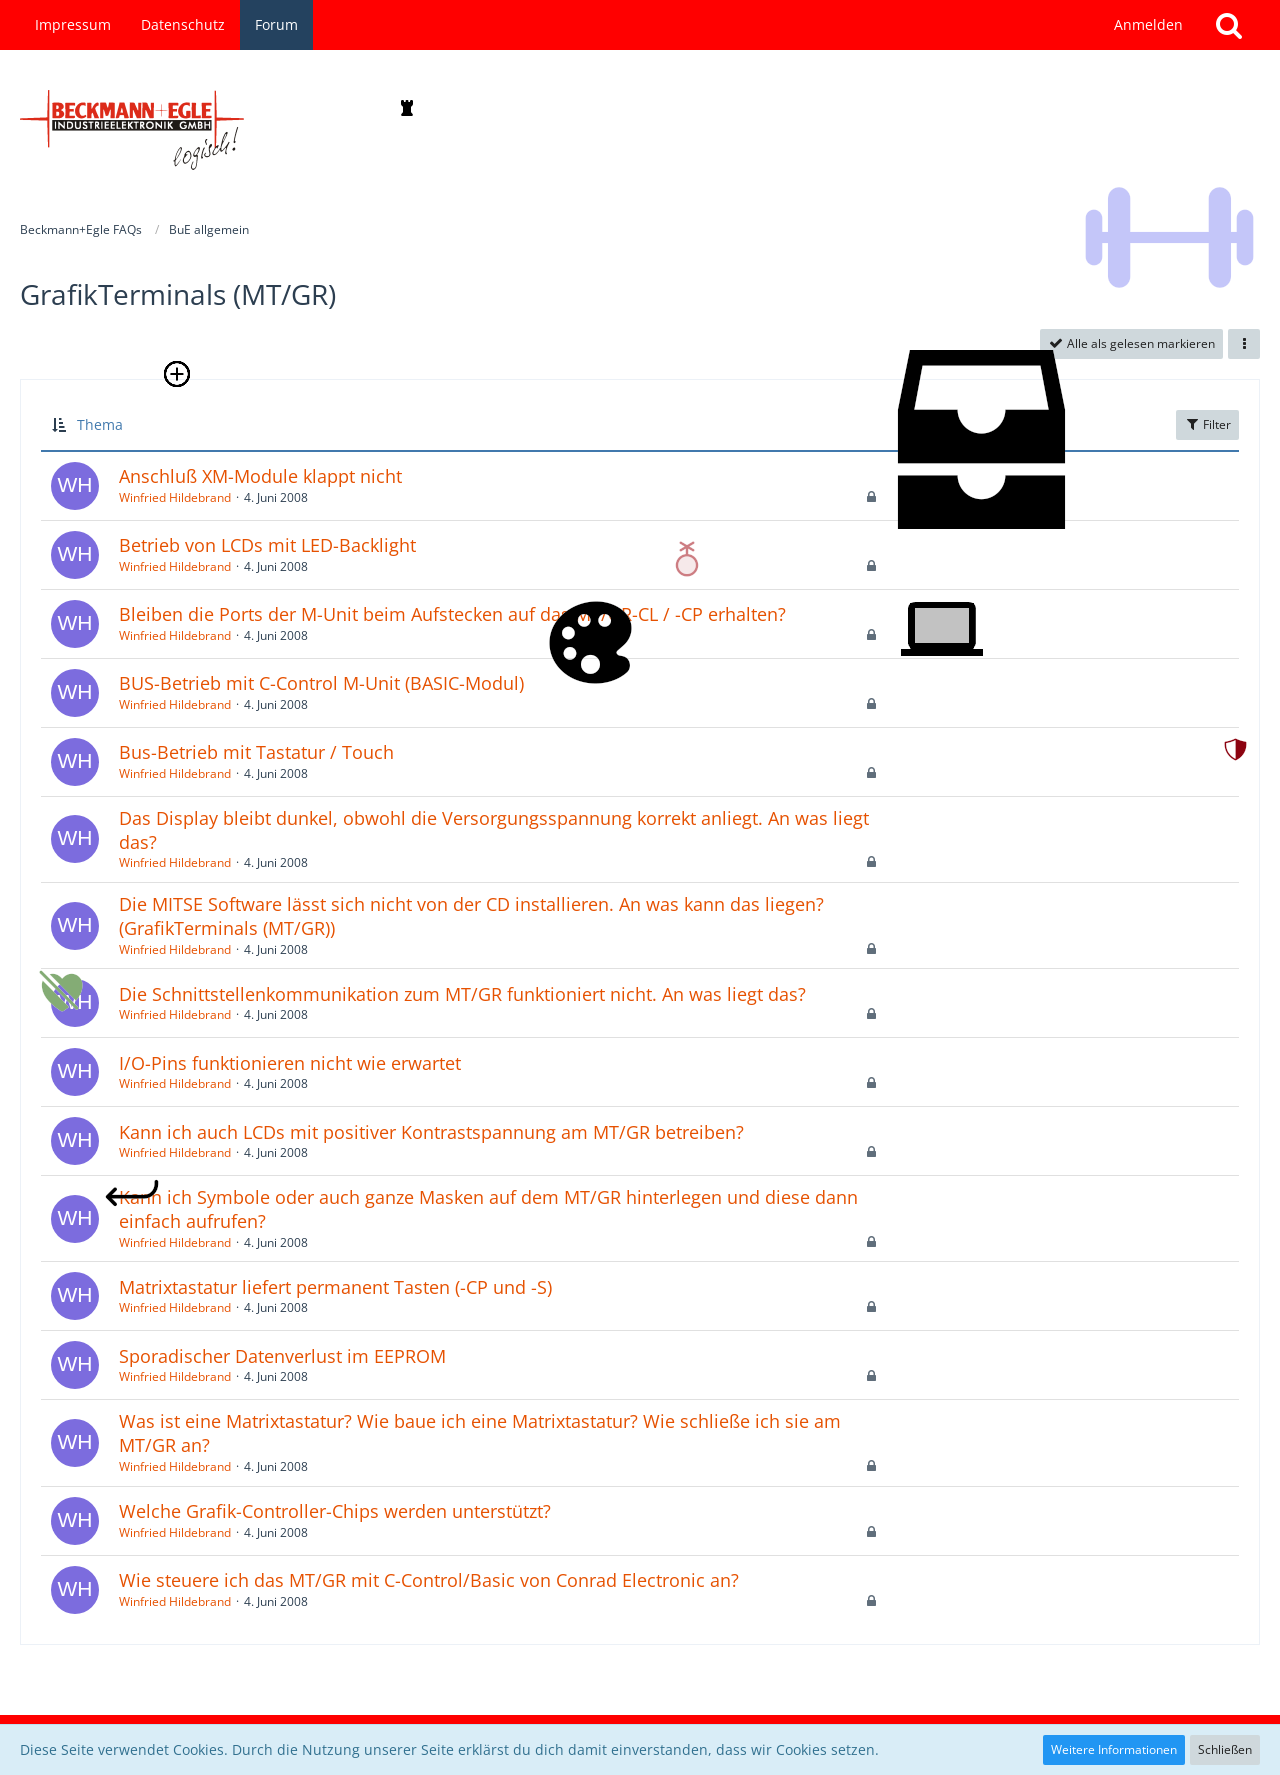 The image size is (1280, 1775). I want to click on go back to previous screen or step, so click(132, 1193).